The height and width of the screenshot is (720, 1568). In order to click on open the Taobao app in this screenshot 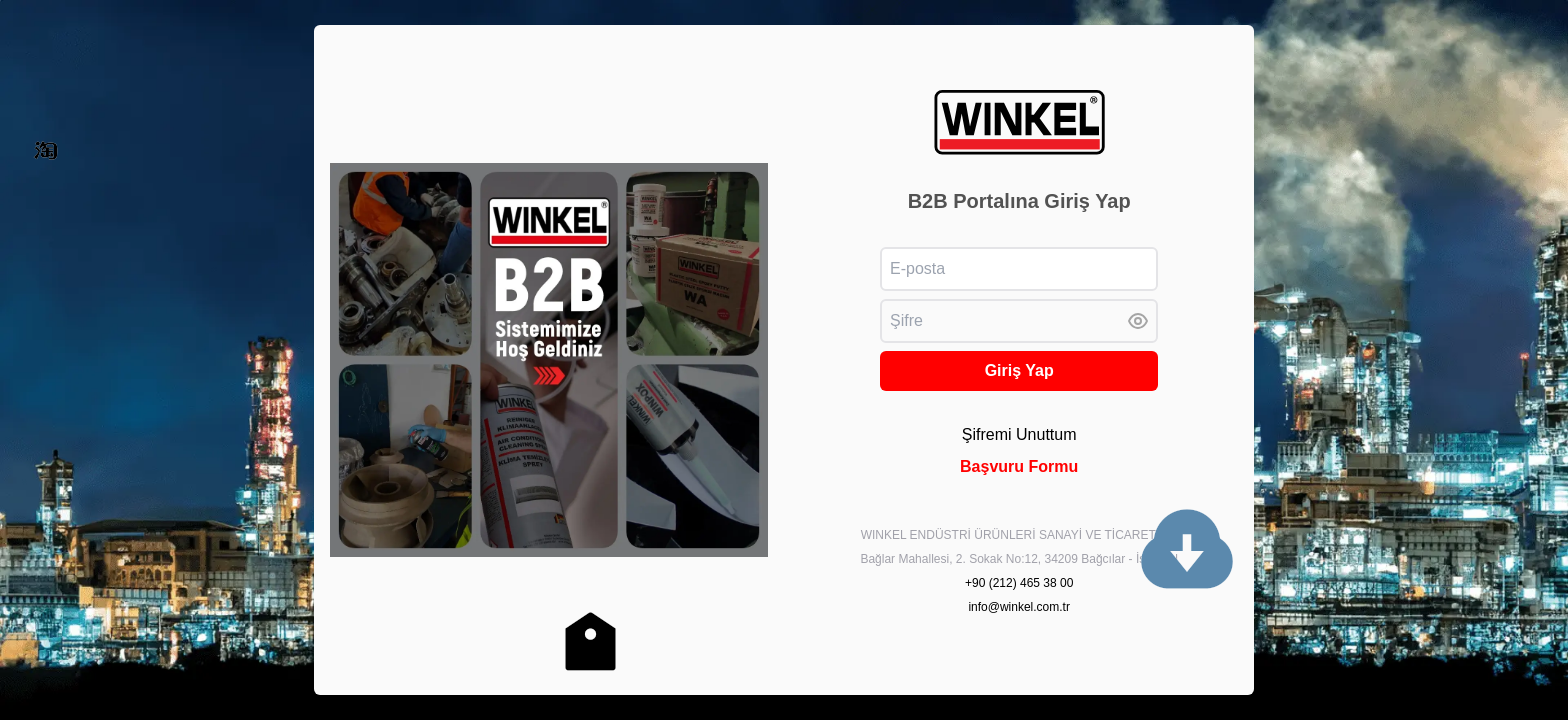, I will do `click(45, 150)`.